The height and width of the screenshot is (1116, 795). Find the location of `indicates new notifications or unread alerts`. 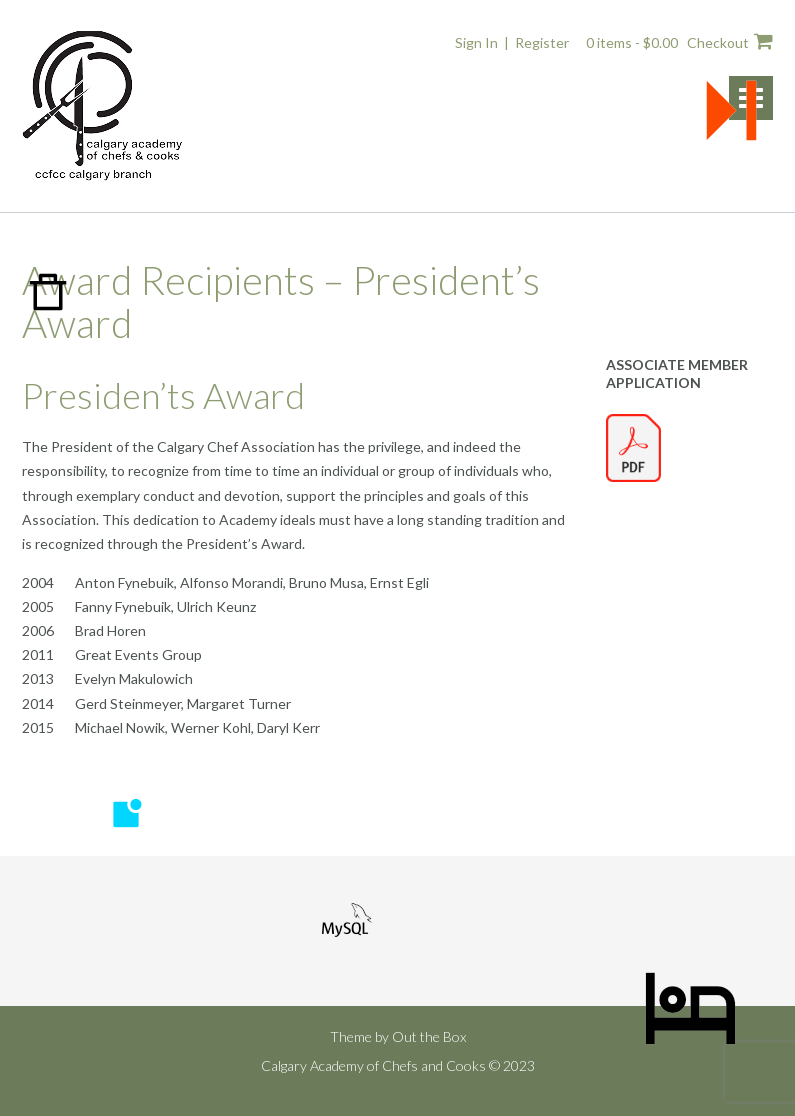

indicates new notifications or unread alerts is located at coordinates (126, 813).